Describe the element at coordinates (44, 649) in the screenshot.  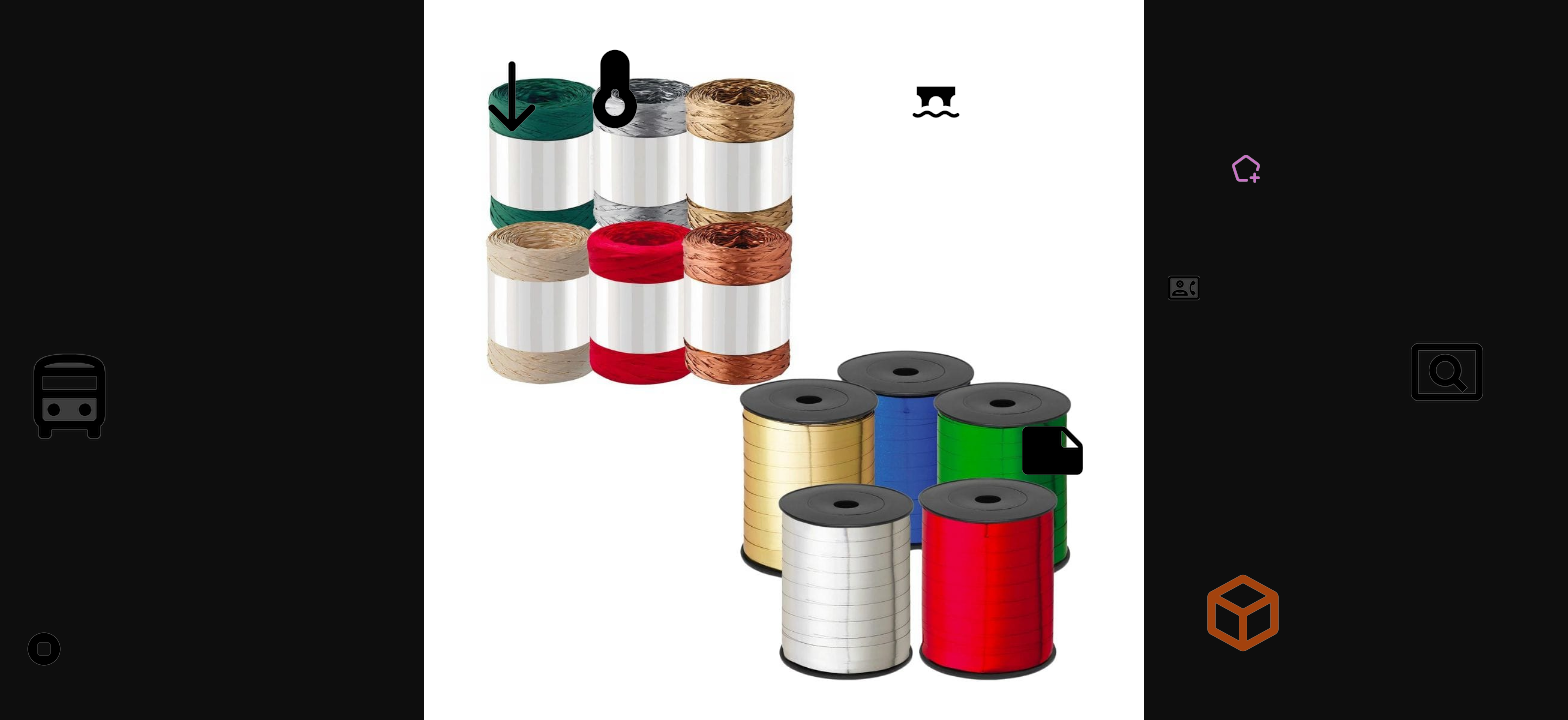
I see `stop media playback` at that location.